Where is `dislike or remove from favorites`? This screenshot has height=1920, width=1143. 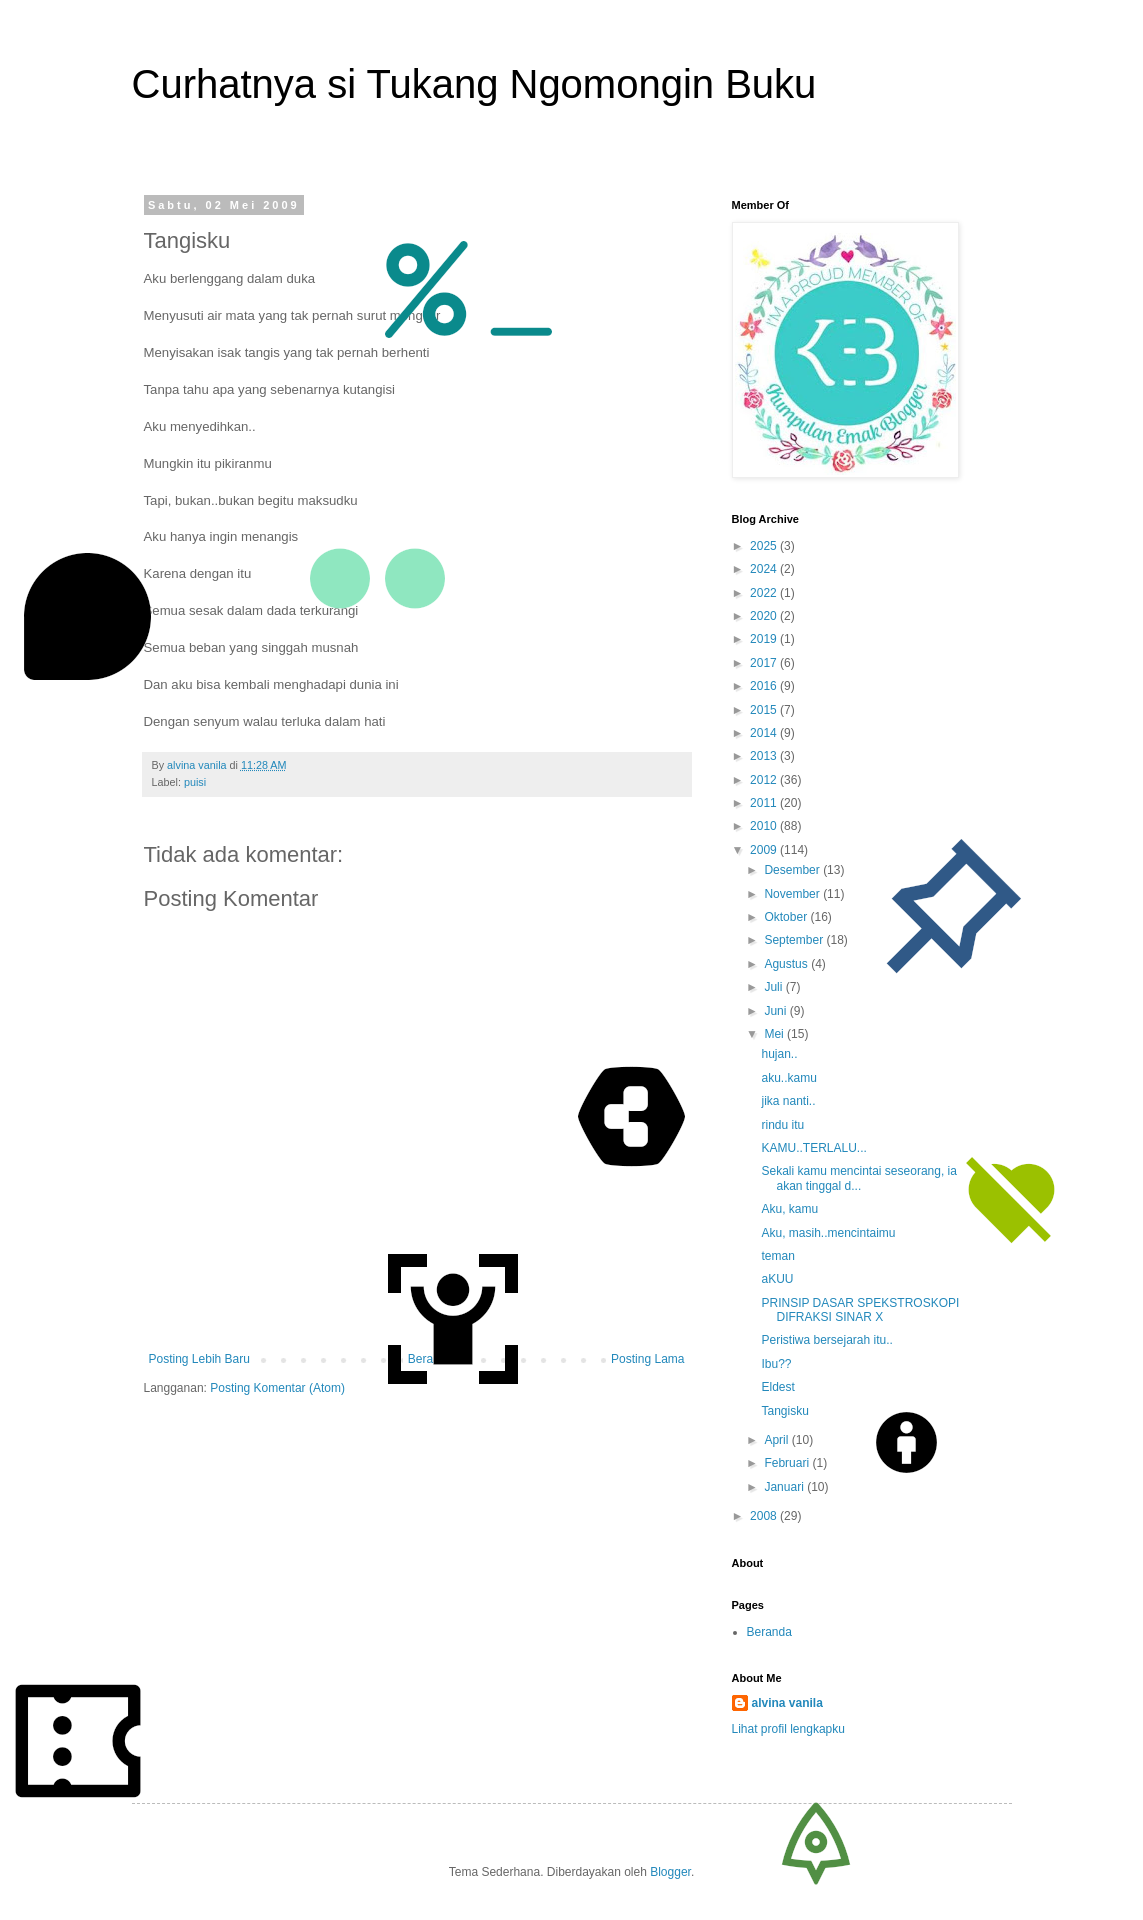 dislike or remove from favorites is located at coordinates (1011, 1202).